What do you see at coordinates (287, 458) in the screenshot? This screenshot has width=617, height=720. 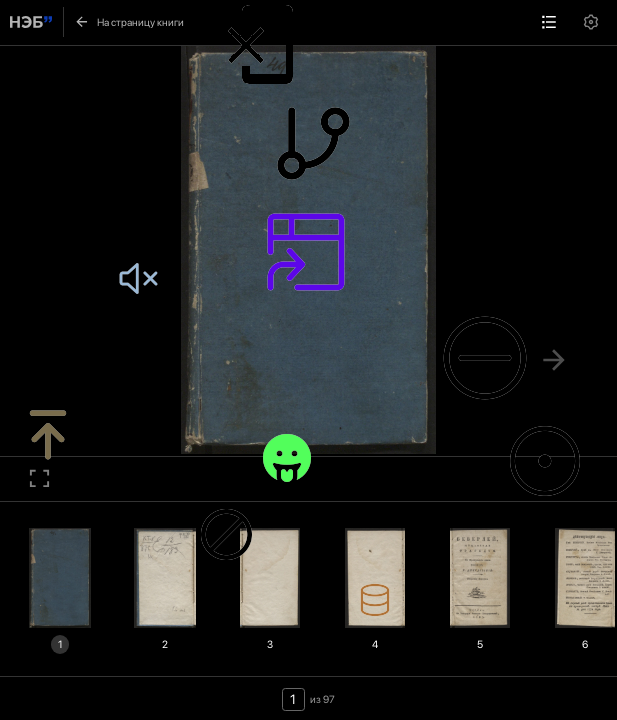 I see `add a playful or silly reaction` at bounding box center [287, 458].